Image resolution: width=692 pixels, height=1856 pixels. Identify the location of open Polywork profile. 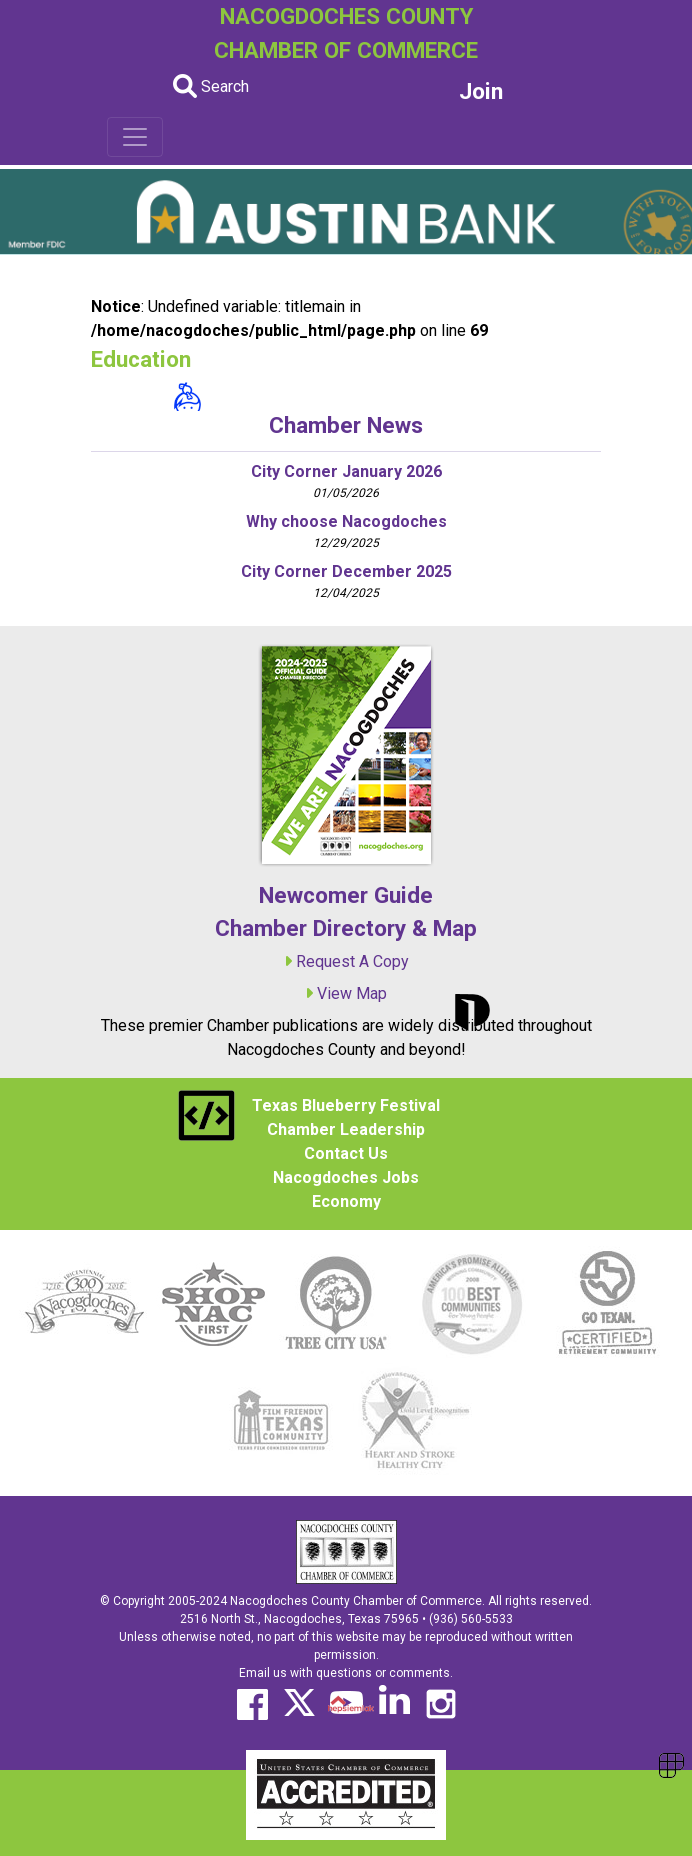
(671, 1765).